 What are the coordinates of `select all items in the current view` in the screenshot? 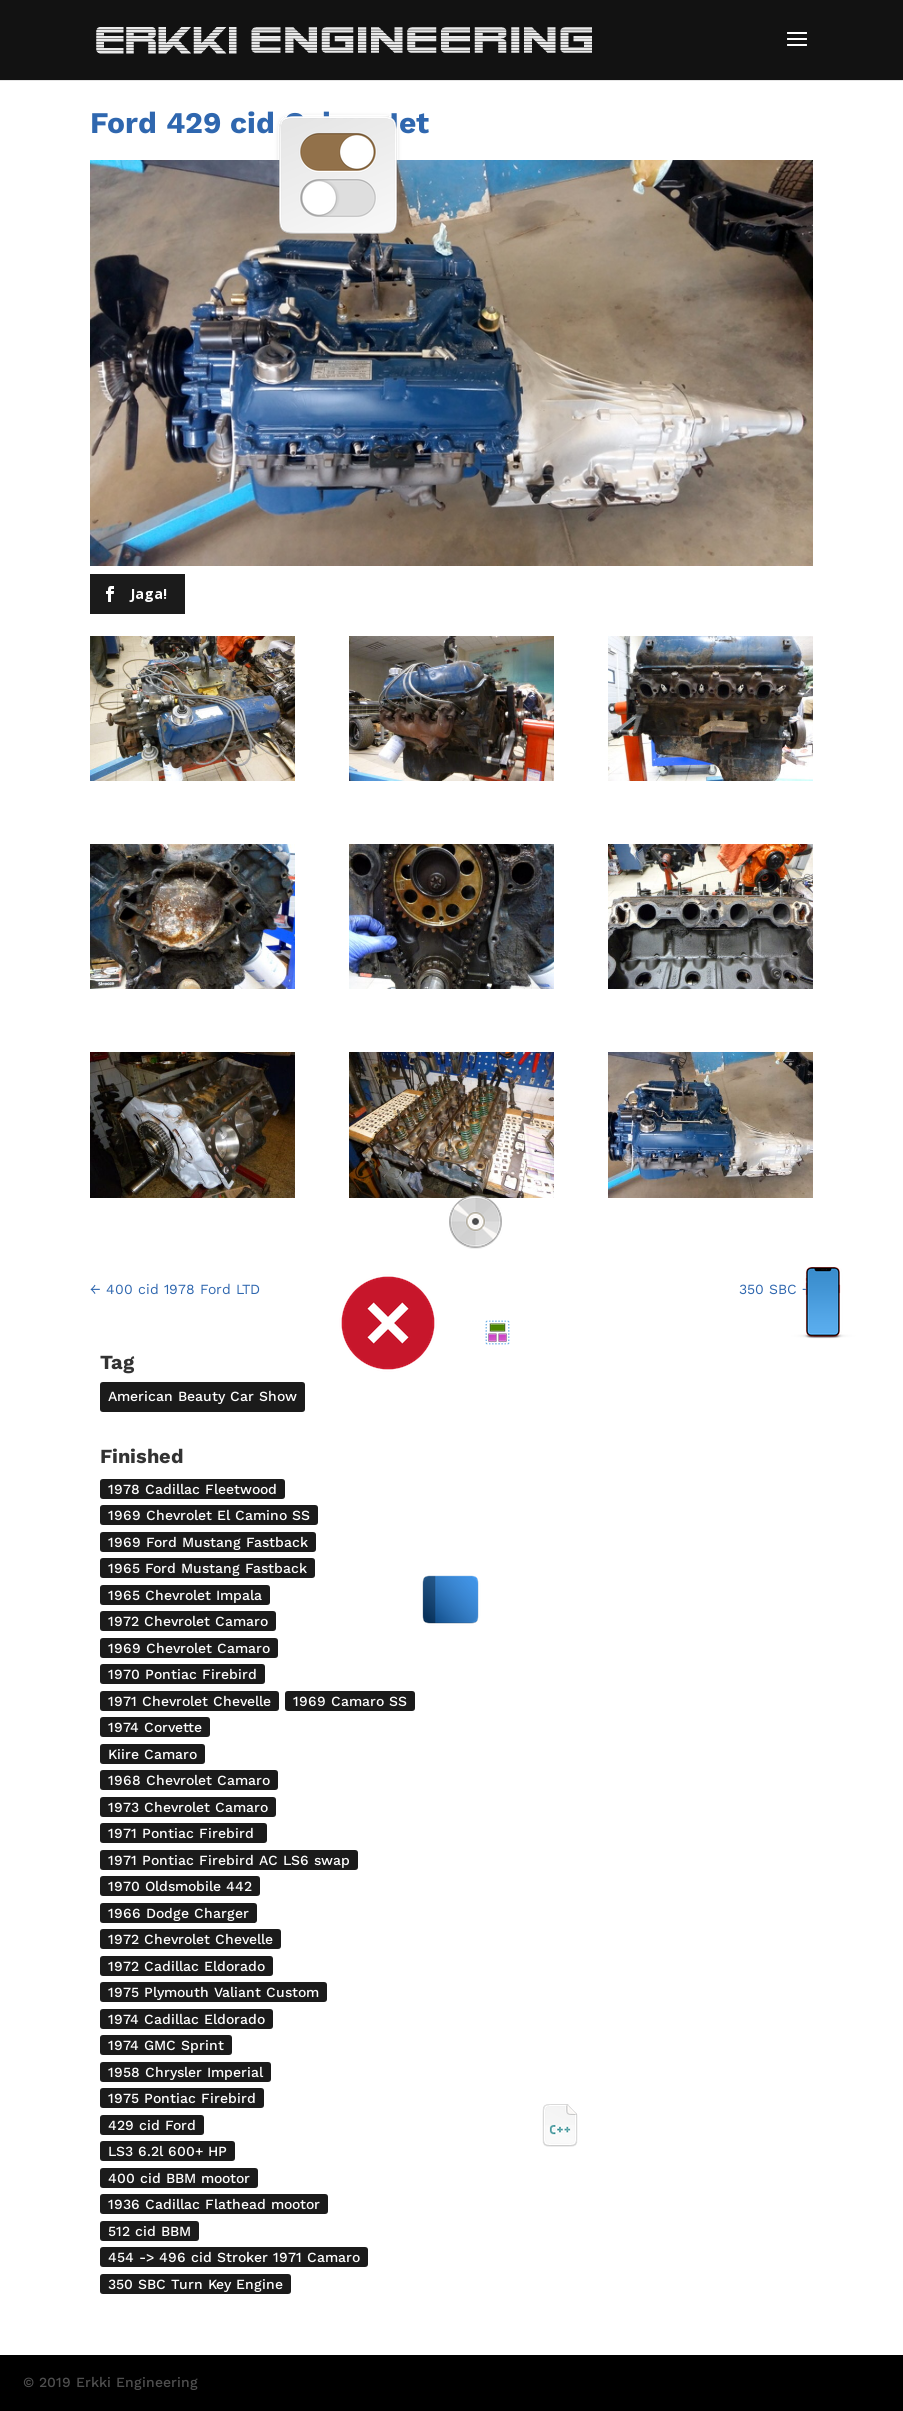 It's located at (497, 1332).